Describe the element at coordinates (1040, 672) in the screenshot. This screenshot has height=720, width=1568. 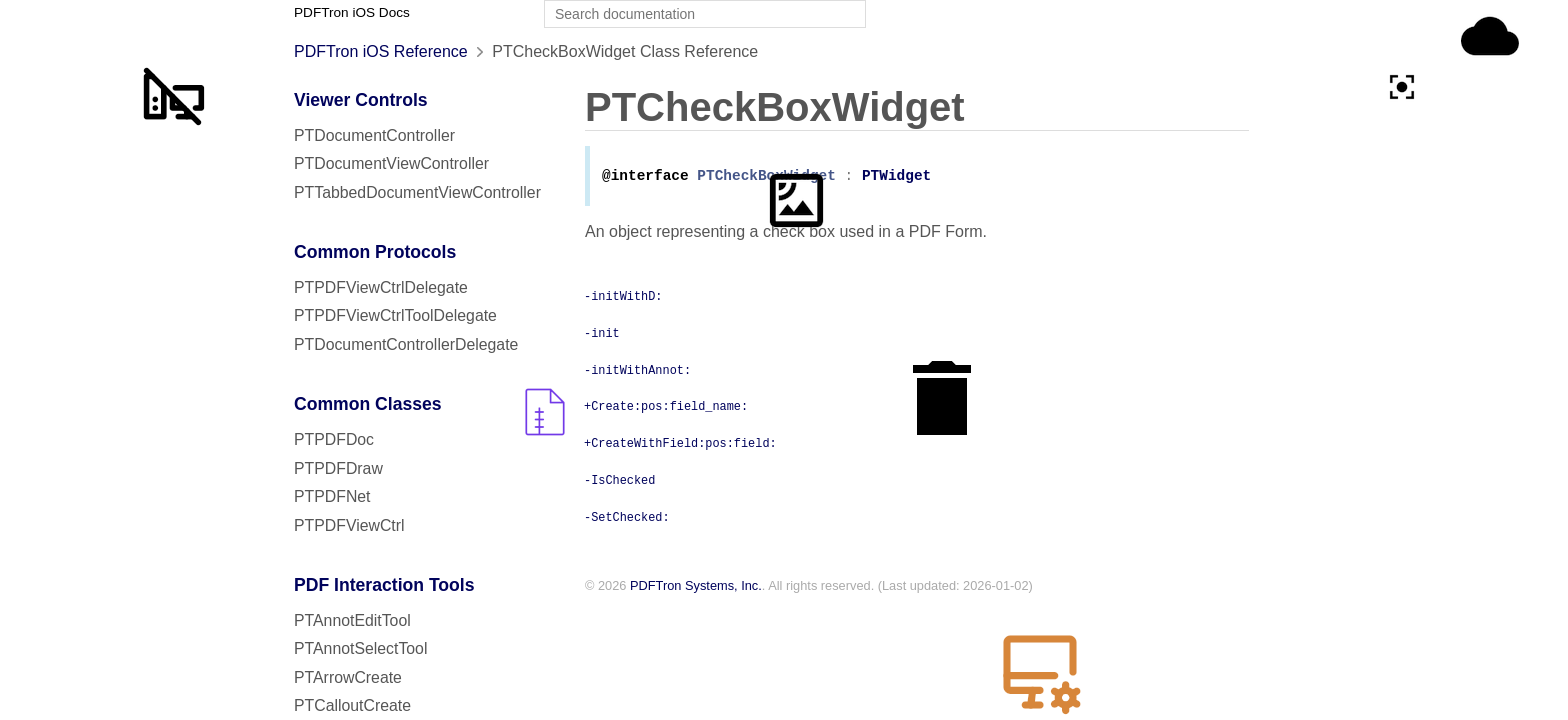
I see `access desktop display settings` at that location.